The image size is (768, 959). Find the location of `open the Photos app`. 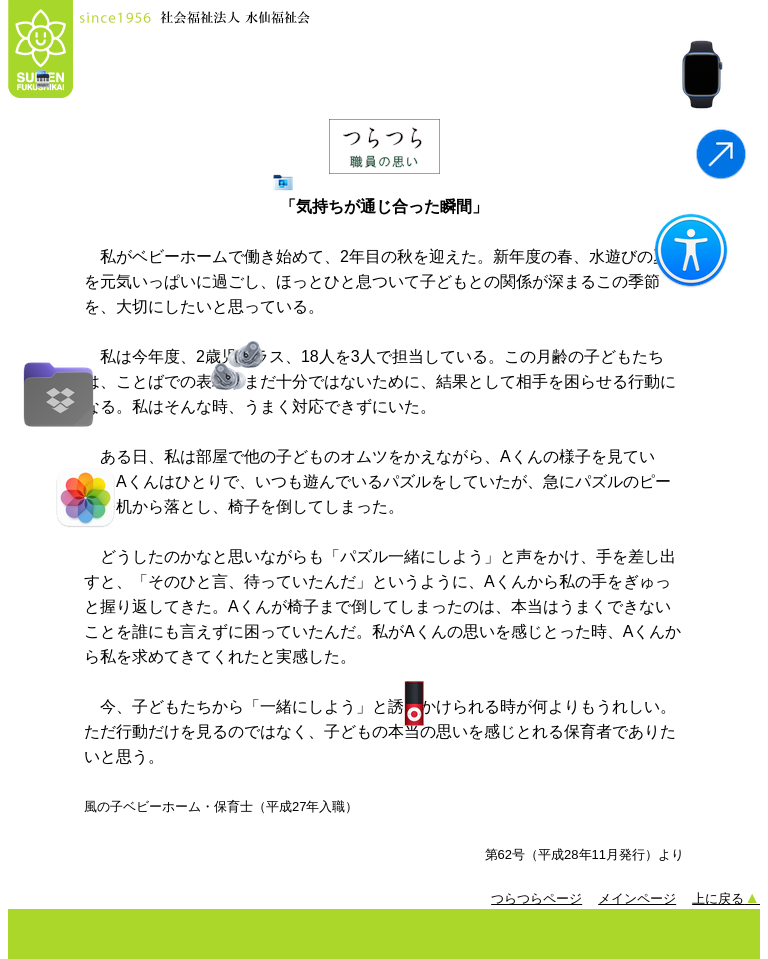

open the Photos app is located at coordinates (85, 497).